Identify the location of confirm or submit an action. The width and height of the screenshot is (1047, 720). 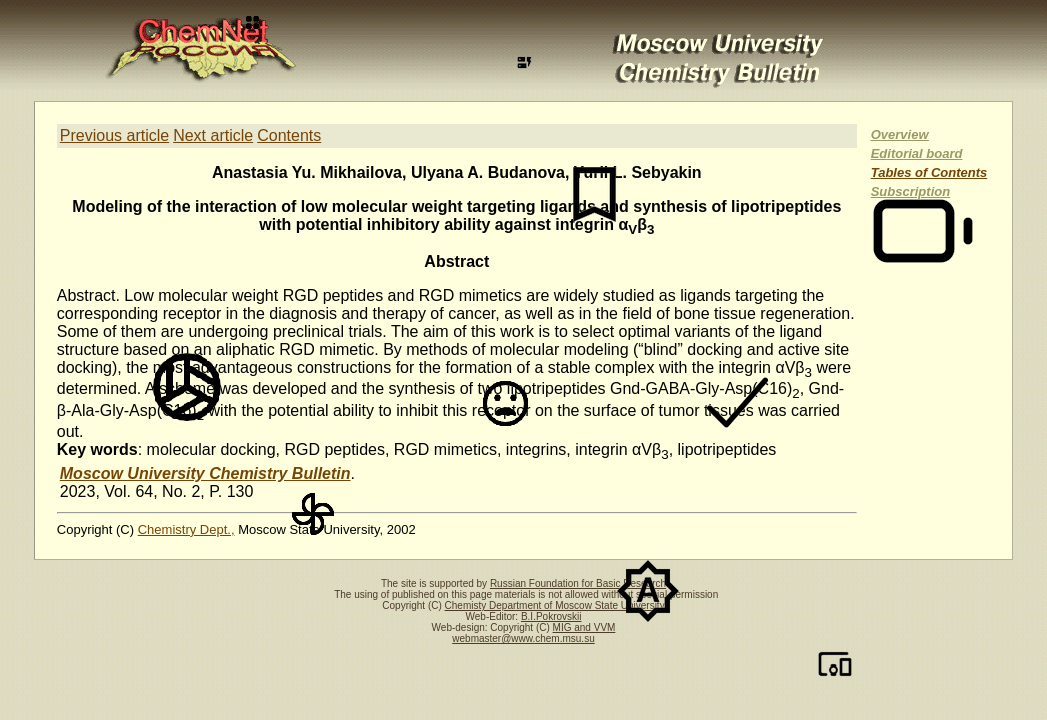
(737, 402).